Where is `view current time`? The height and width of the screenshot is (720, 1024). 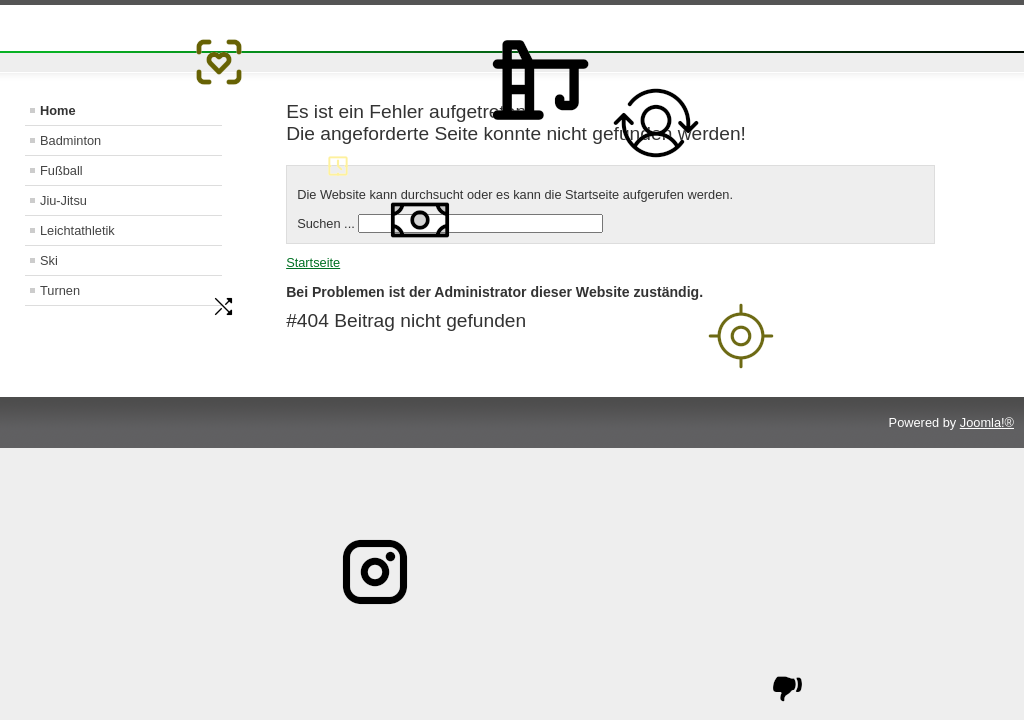
view current time is located at coordinates (338, 166).